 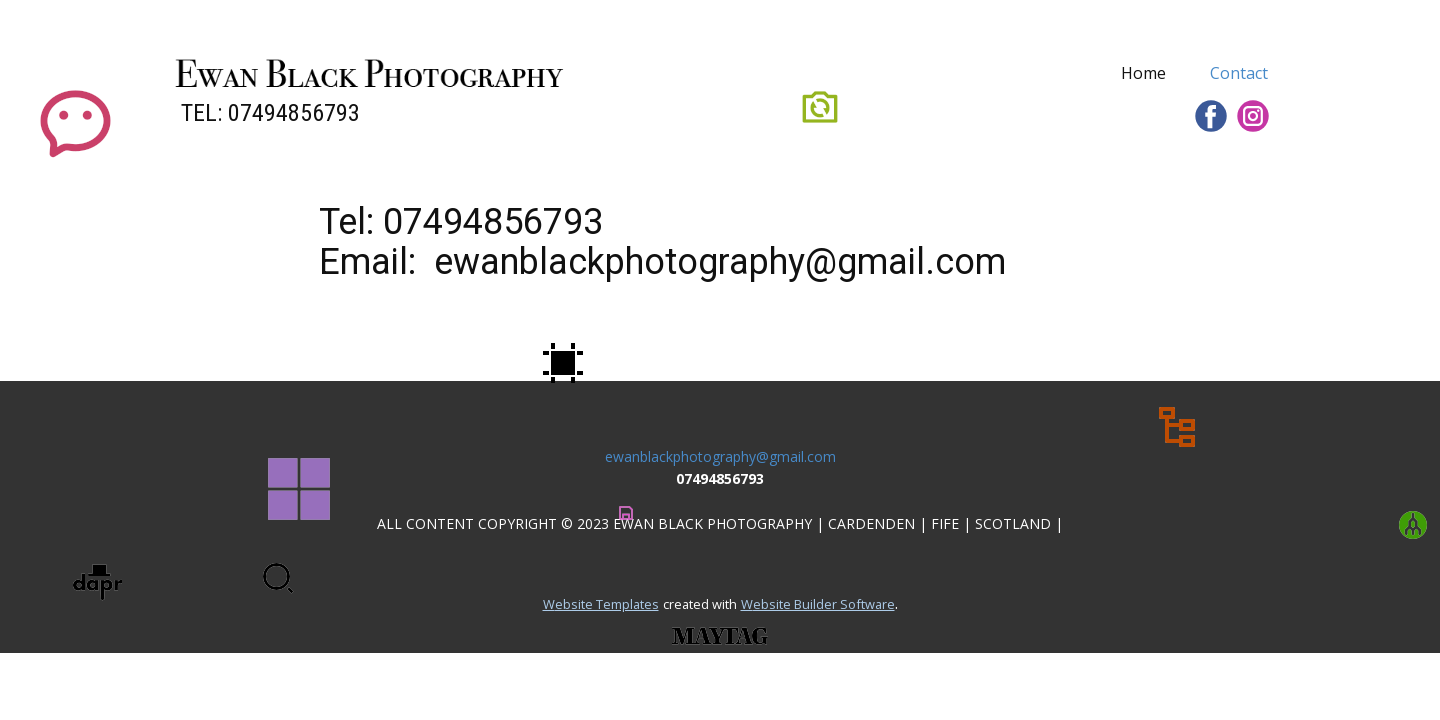 I want to click on select or edit an artboard, so click(x=563, y=363).